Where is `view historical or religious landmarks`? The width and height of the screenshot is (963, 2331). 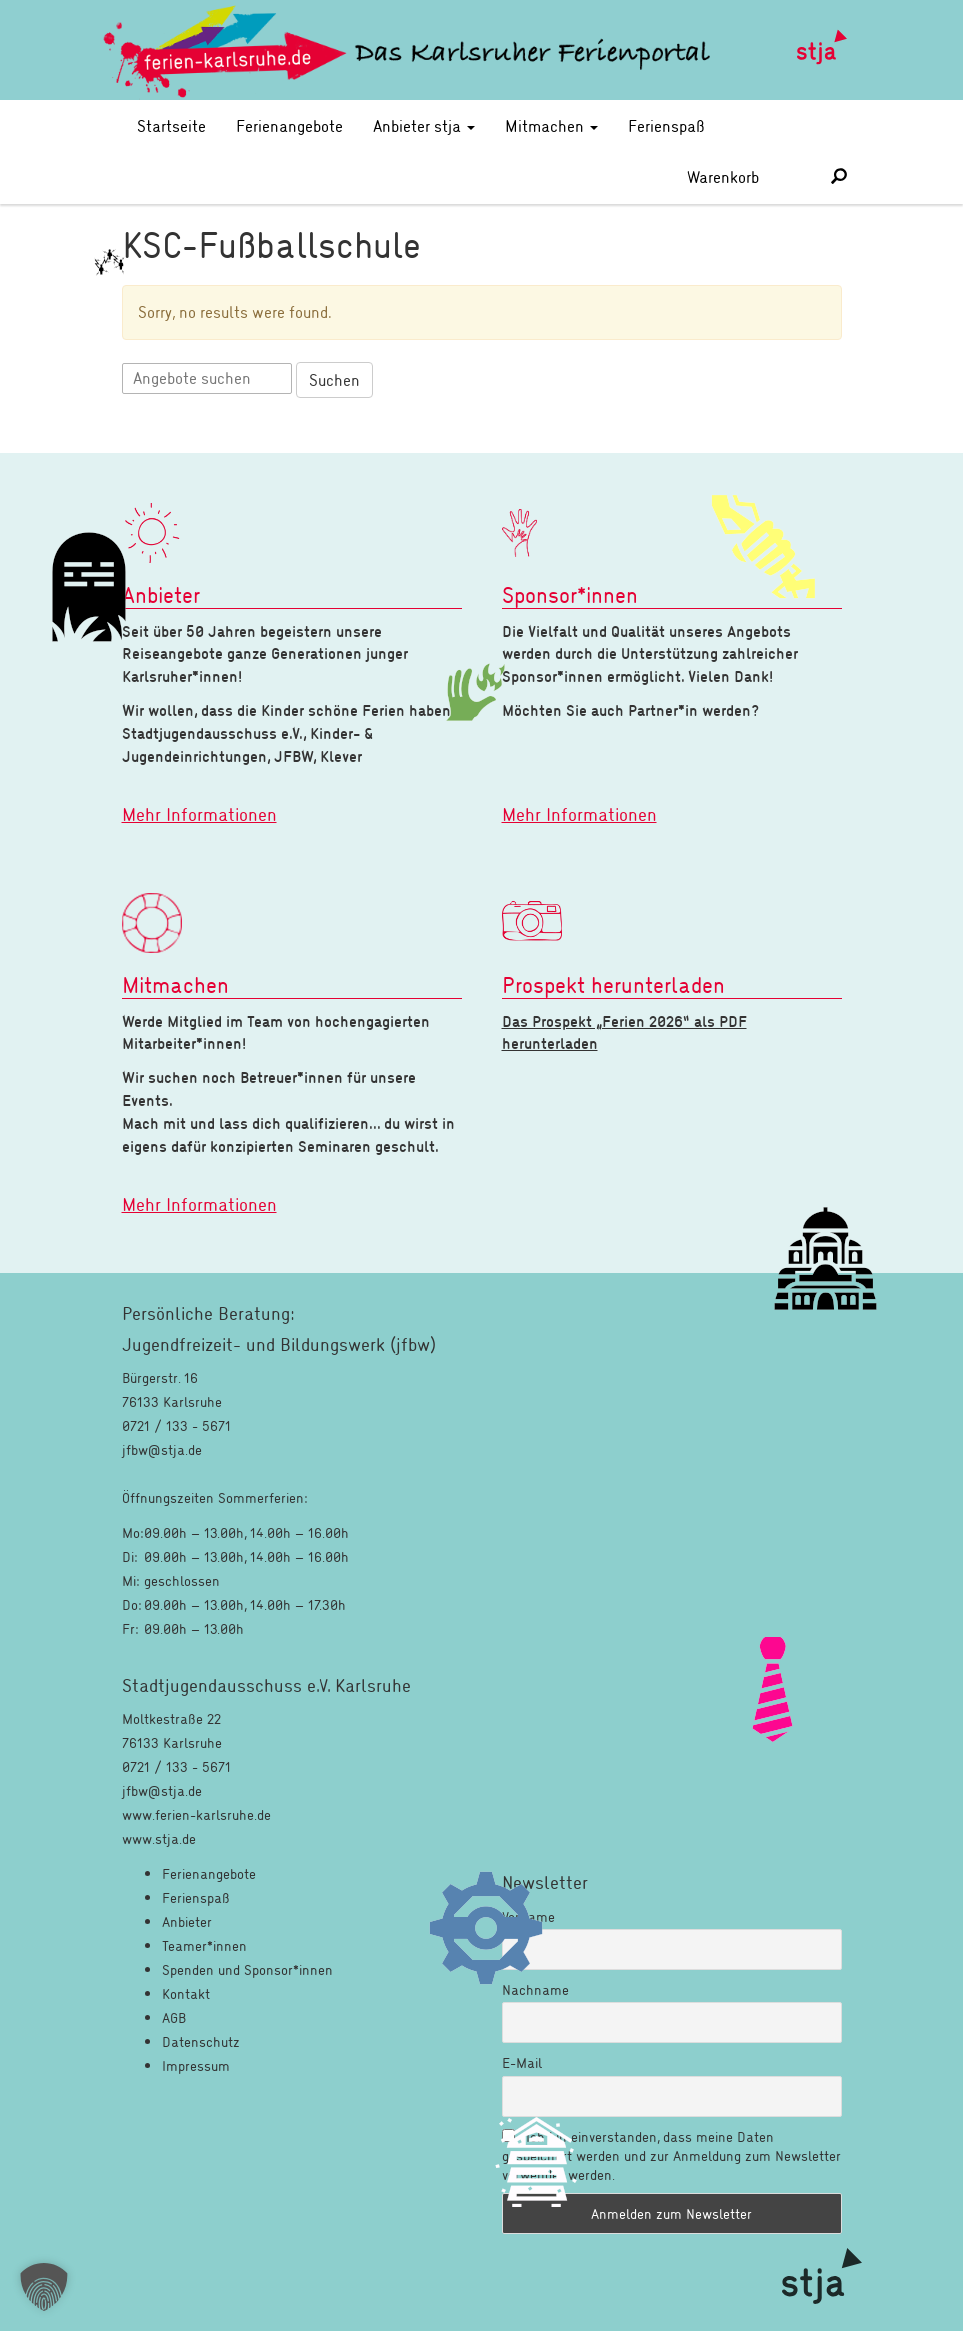
view historical or religious landmarks is located at coordinates (825, 1258).